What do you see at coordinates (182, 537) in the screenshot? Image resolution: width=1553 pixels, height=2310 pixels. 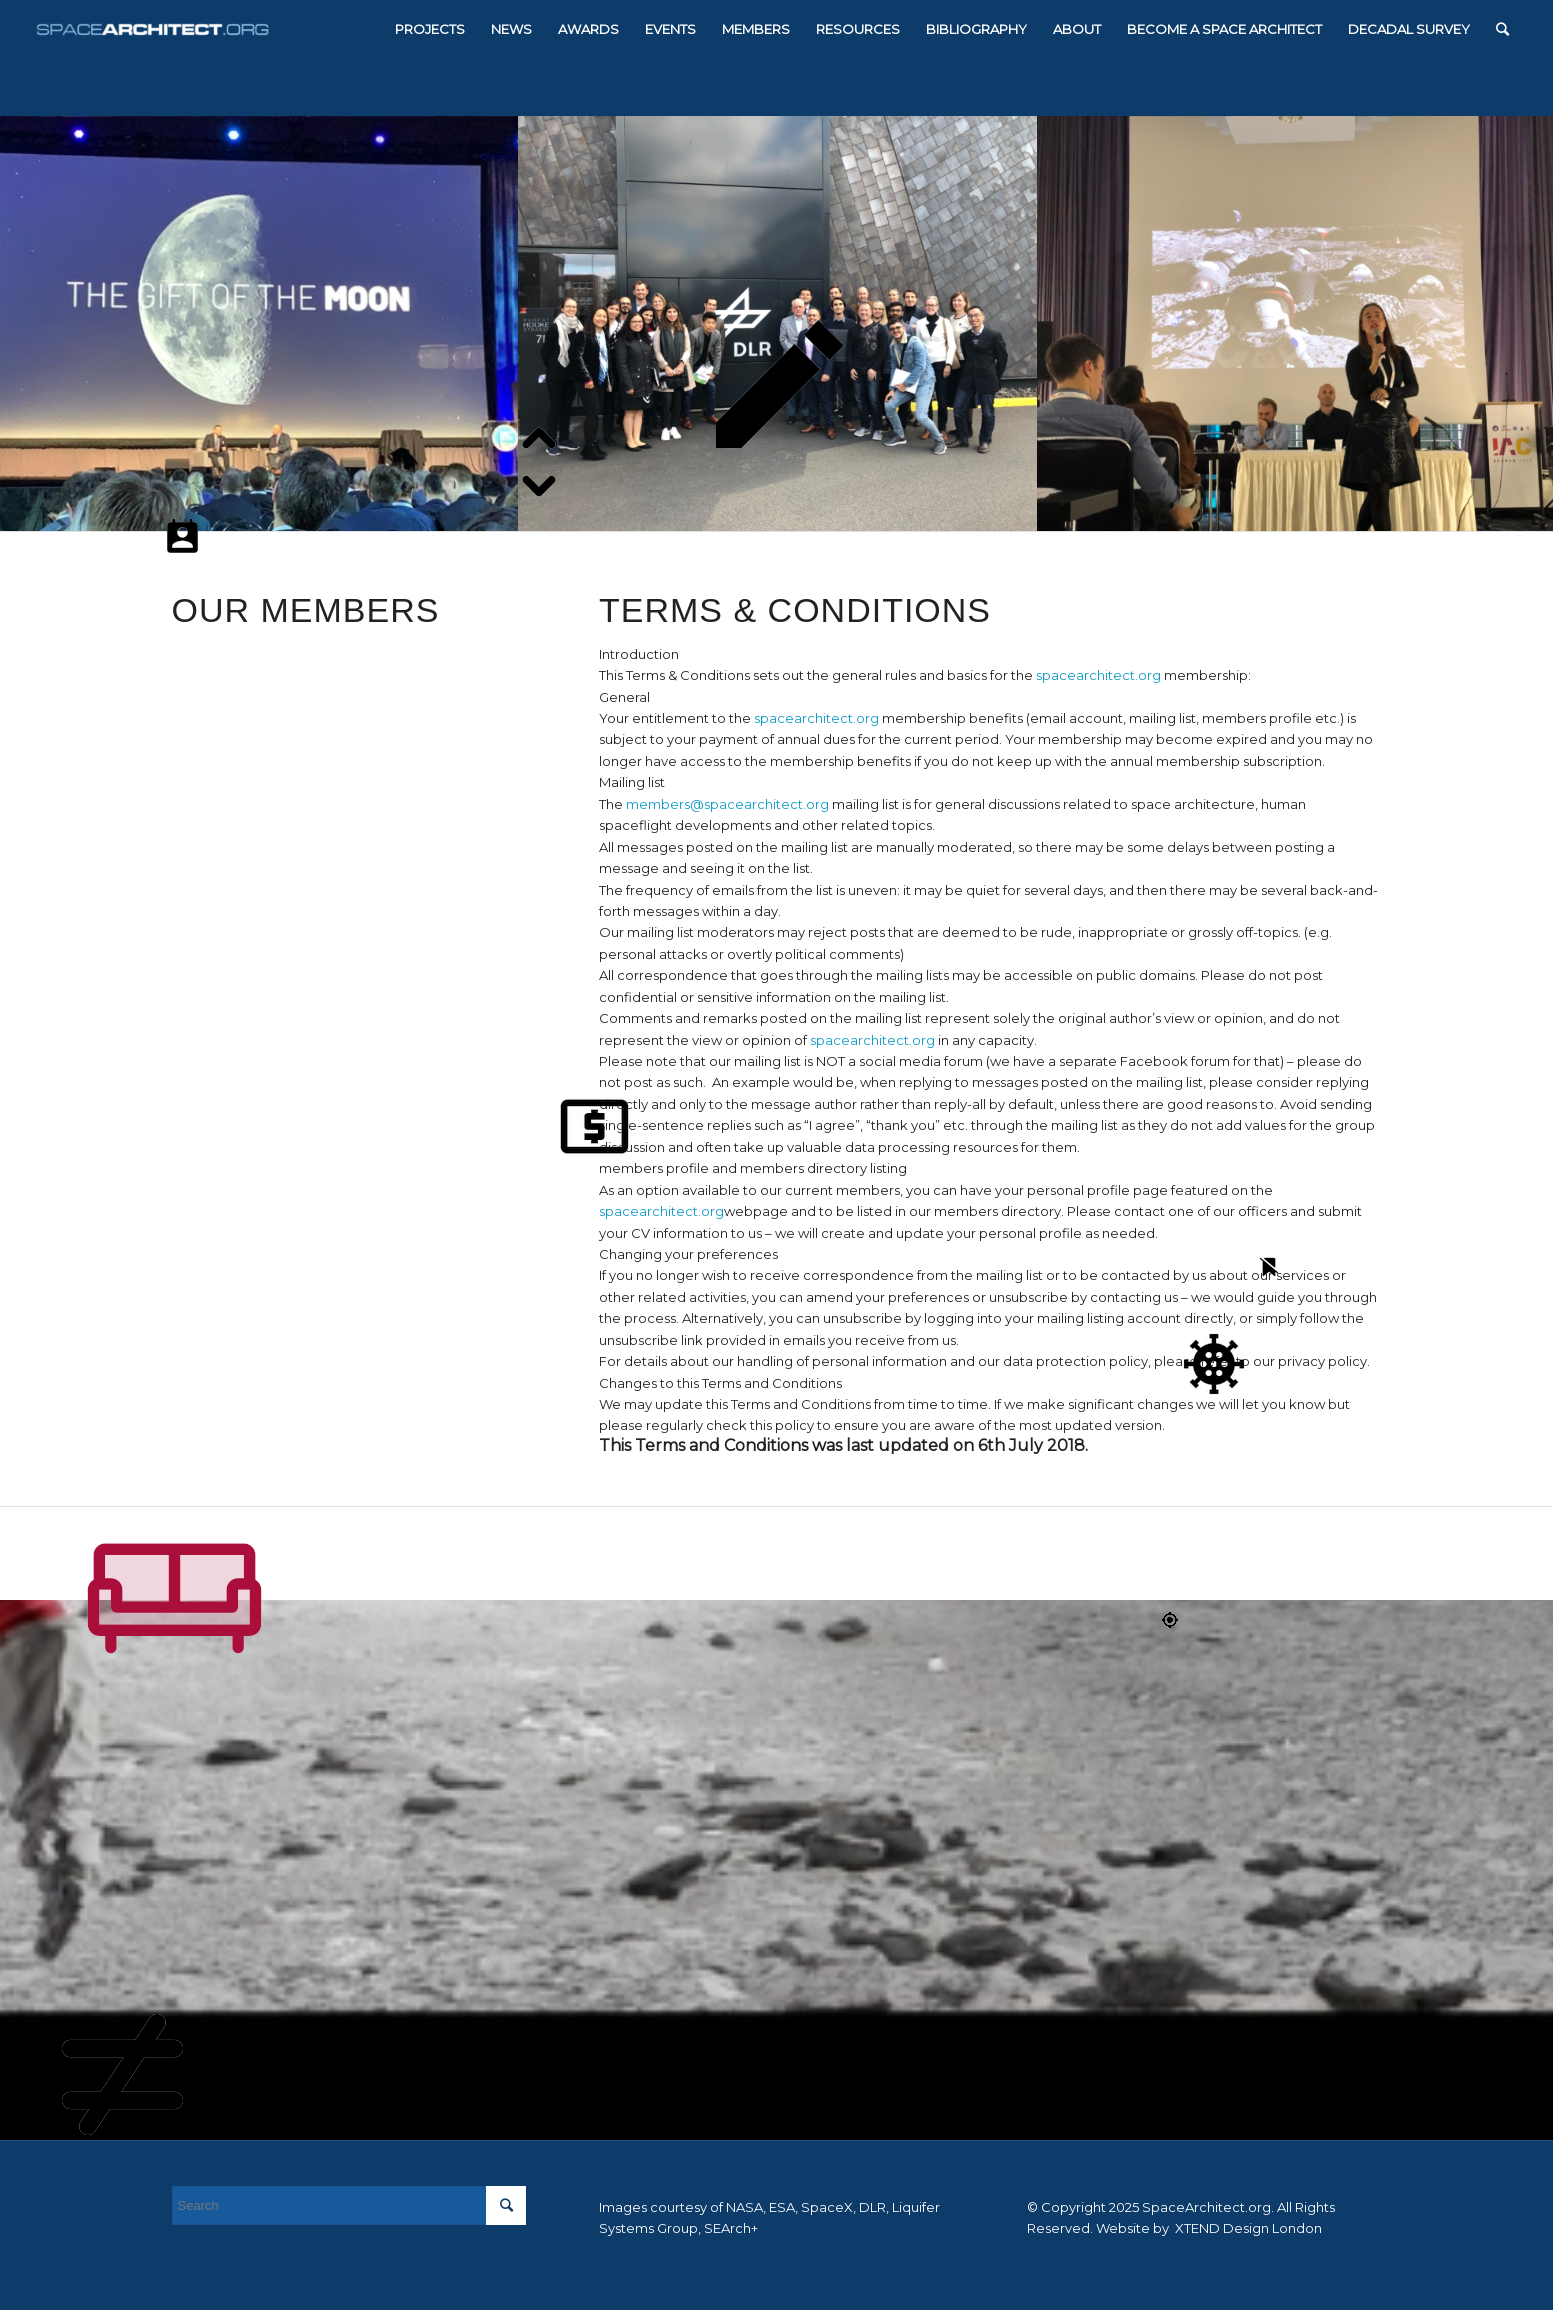 I see `view contact's calendar or schedule` at bounding box center [182, 537].